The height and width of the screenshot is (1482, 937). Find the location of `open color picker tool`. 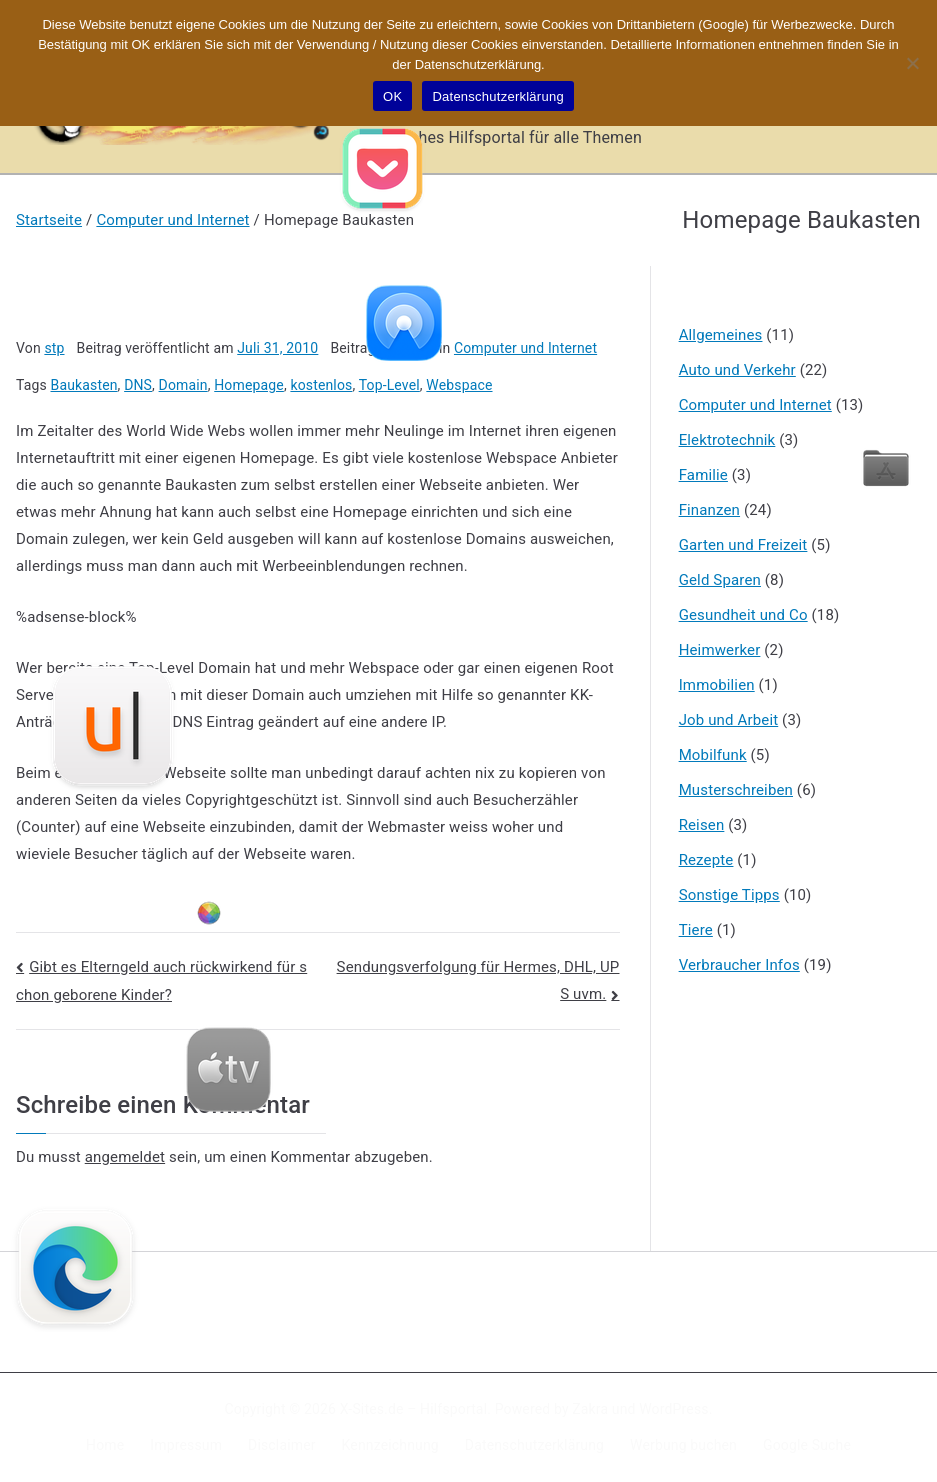

open color picker tool is located at coordinates (209, 913).